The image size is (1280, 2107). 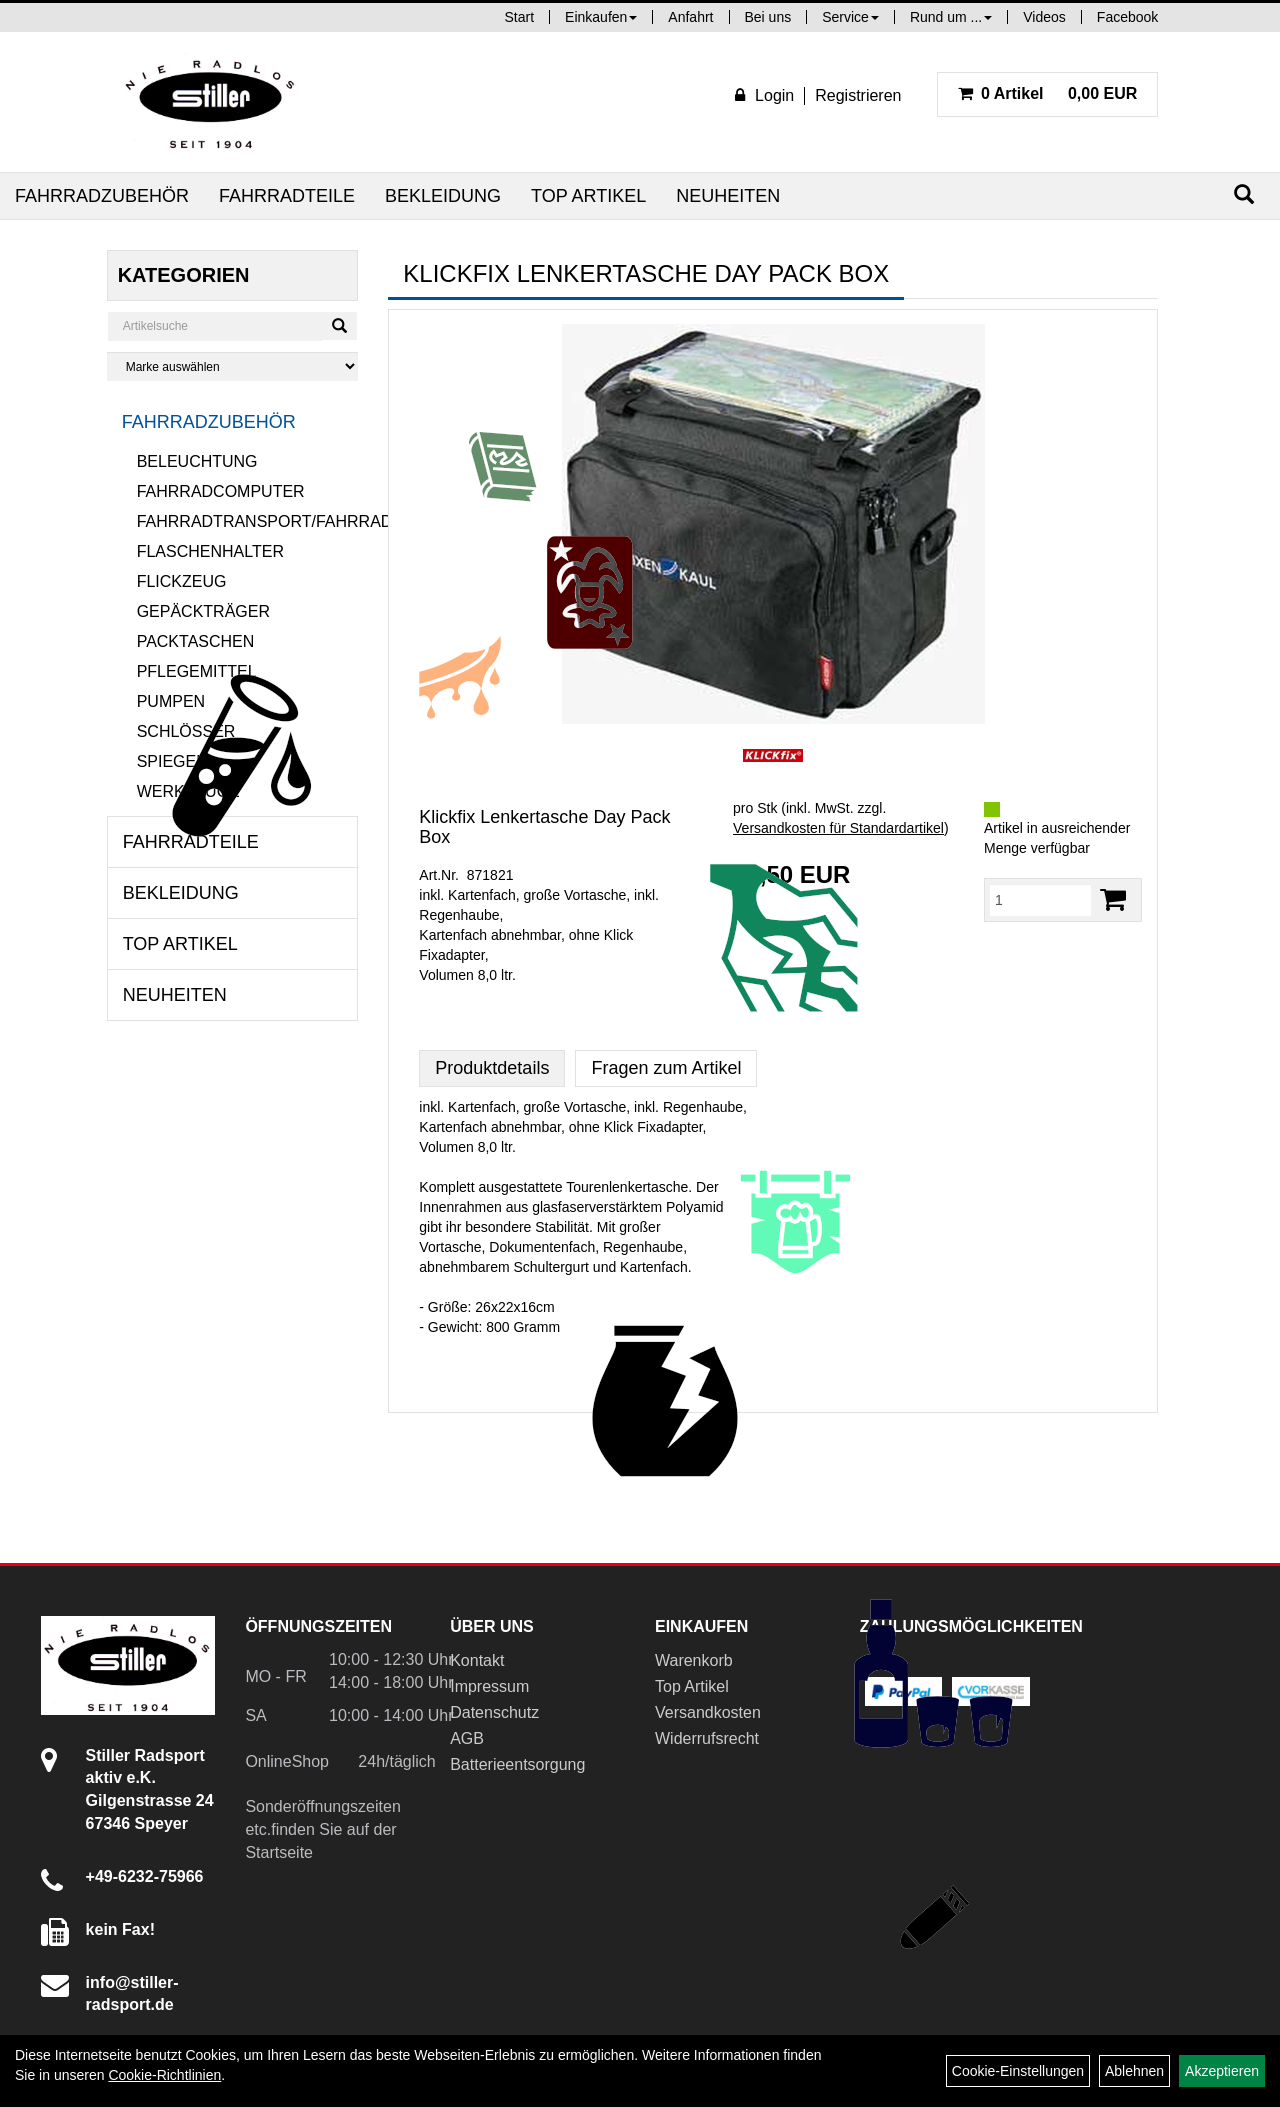 I want to click on indicates lightning damage or electric attack ability, so click(x=783, y=937).